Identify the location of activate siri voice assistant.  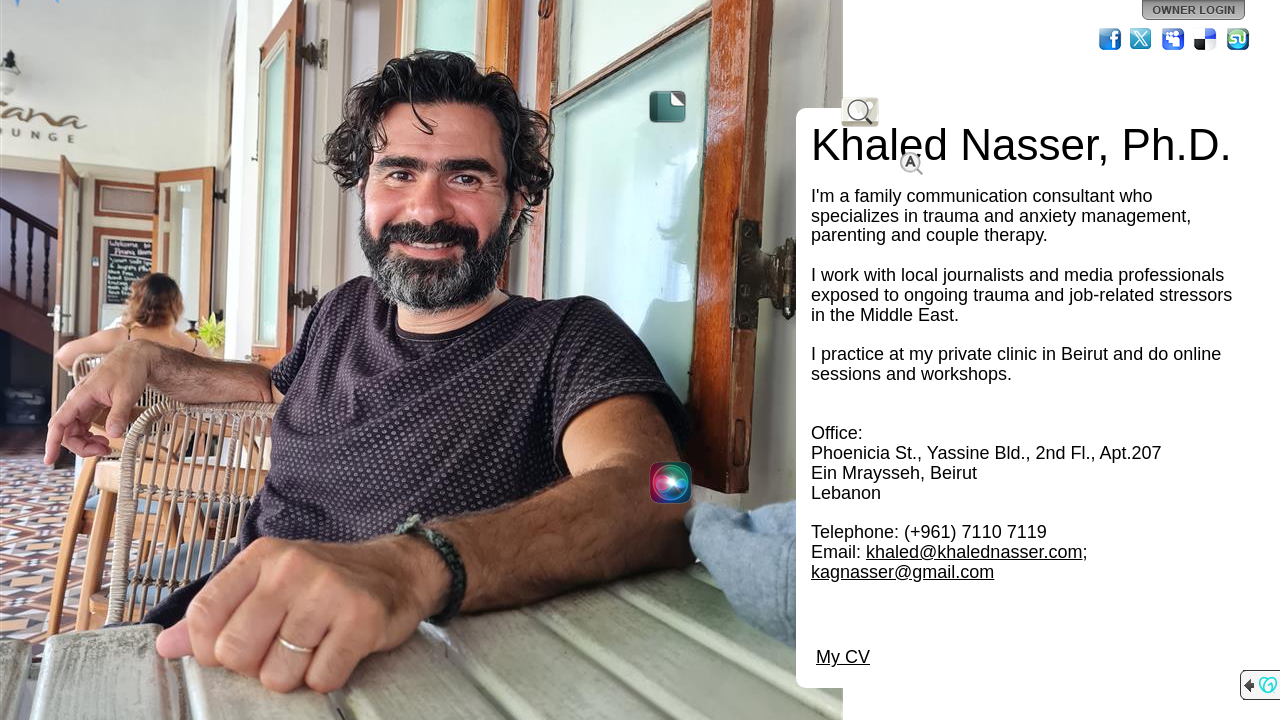
(670, 482).